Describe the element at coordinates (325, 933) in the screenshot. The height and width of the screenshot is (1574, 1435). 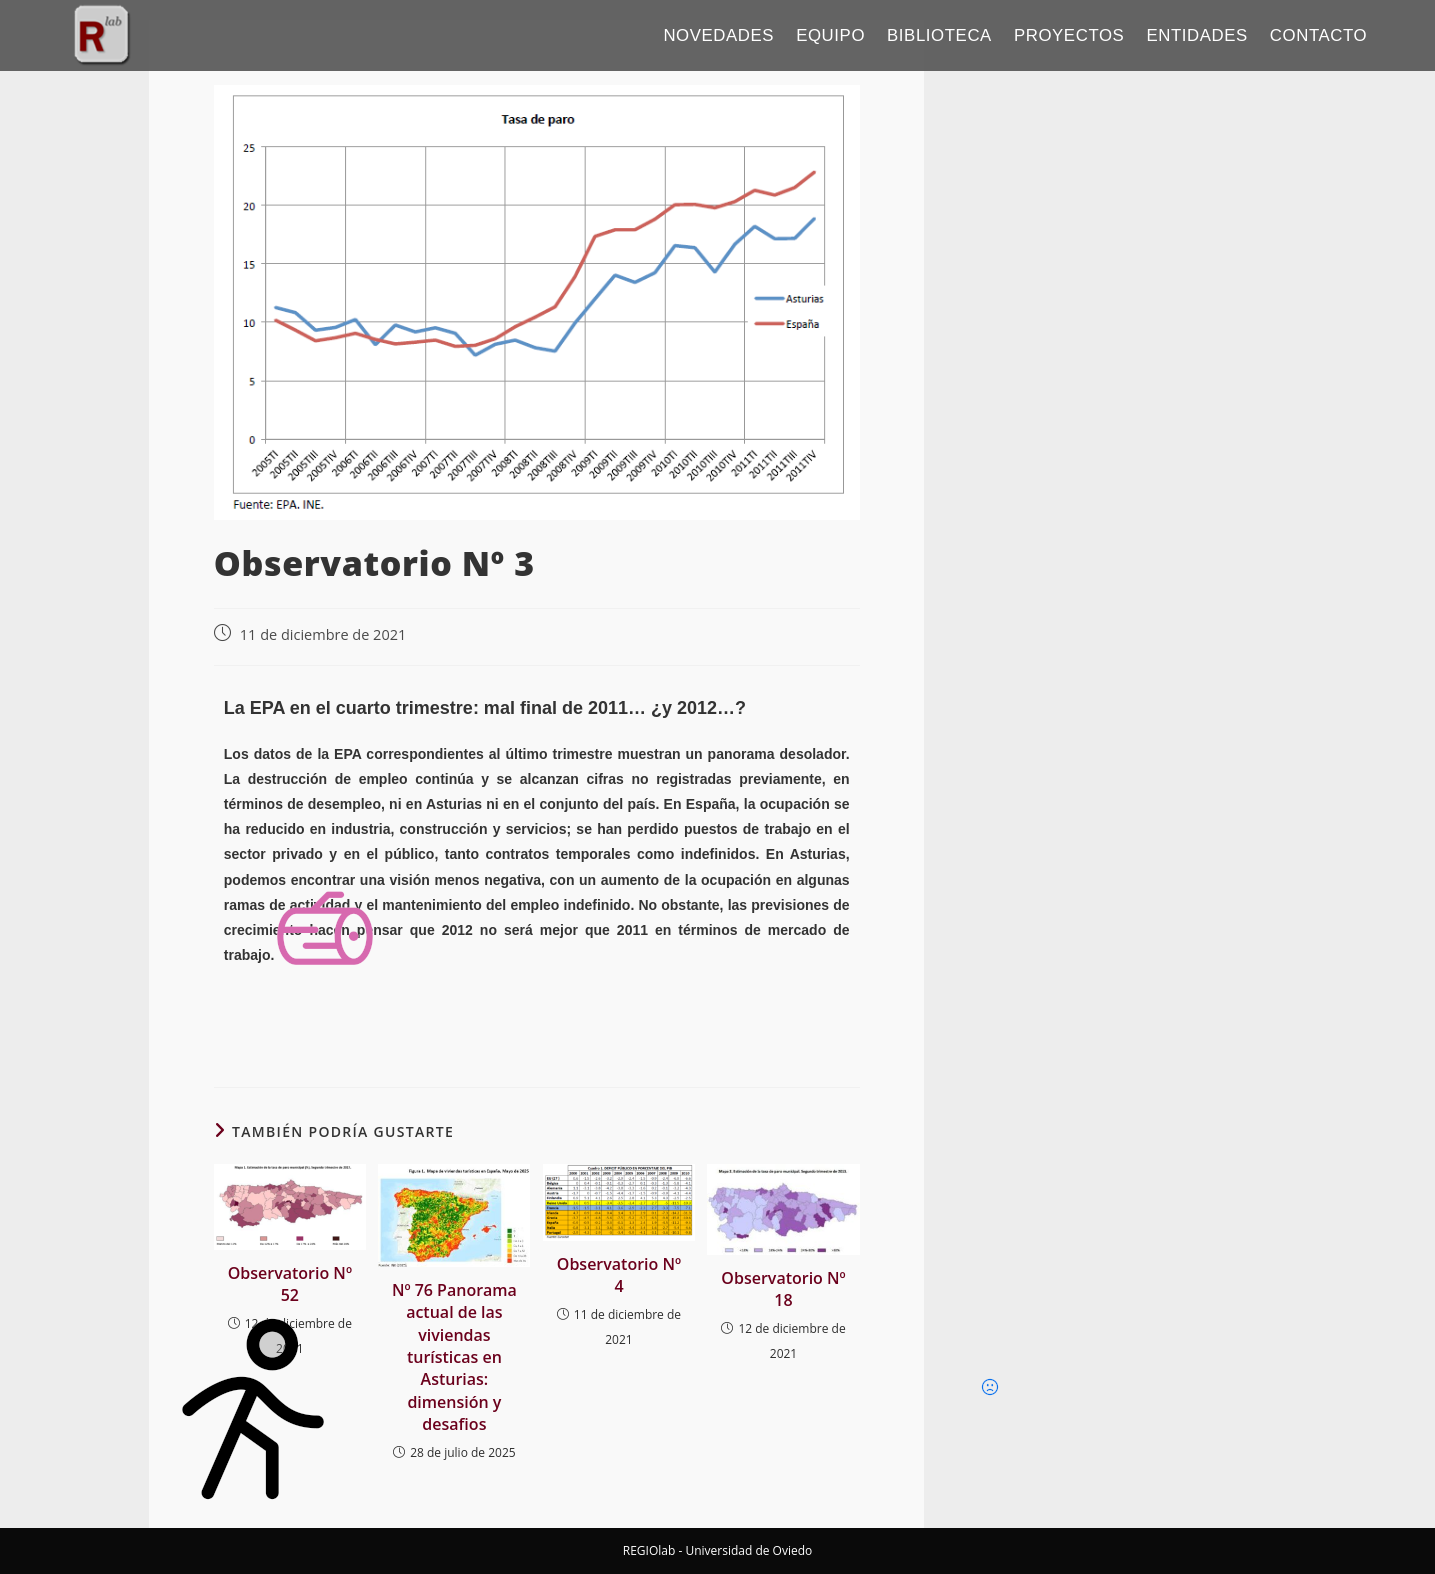
I see `view activity log or history` at that location.